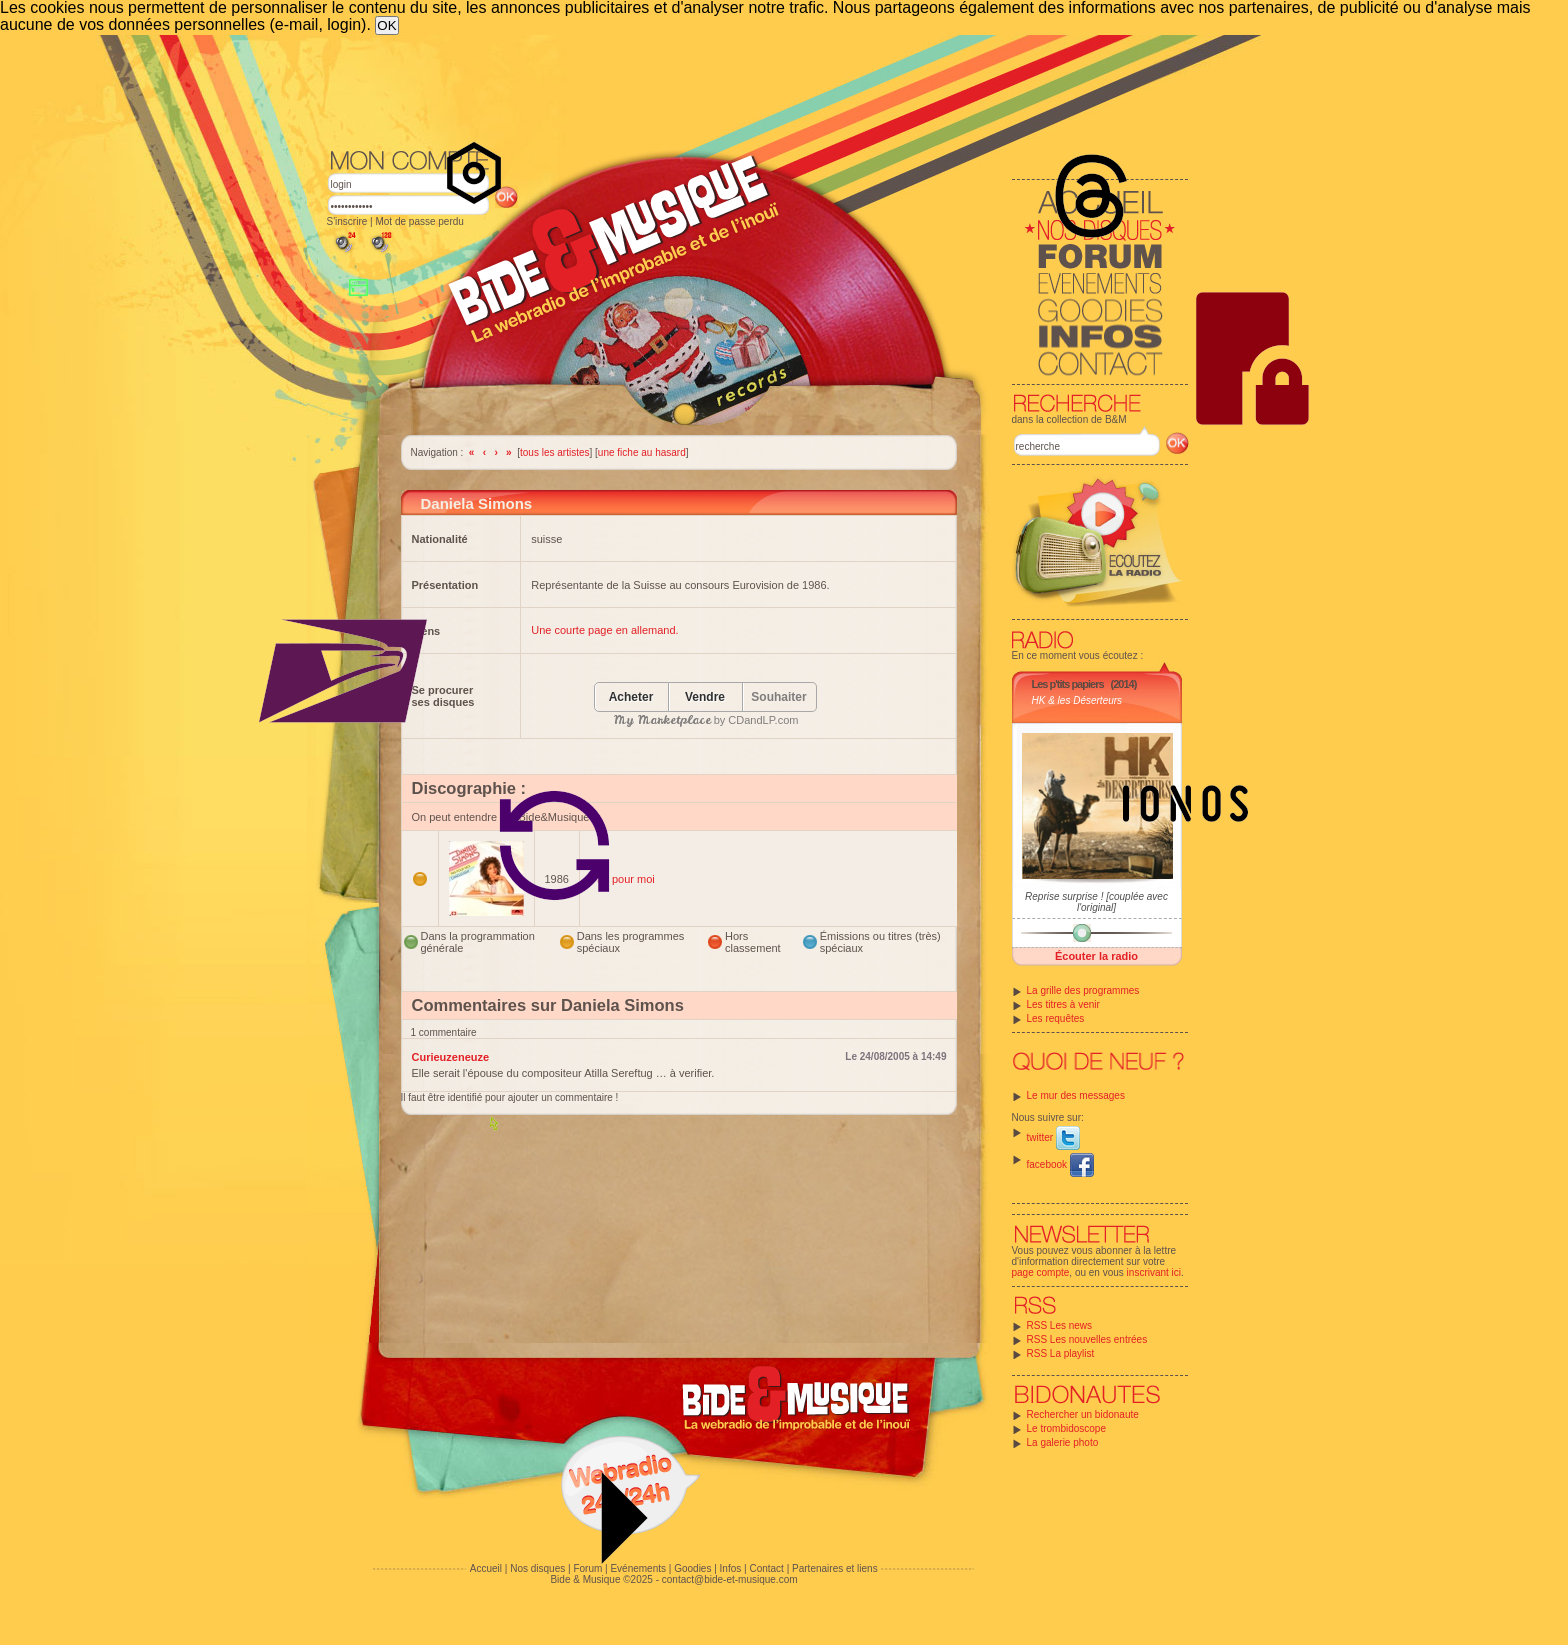 This screenshot has height=1645, width=1568. I want to click on undo or revert to previous state, so click(554, 845).